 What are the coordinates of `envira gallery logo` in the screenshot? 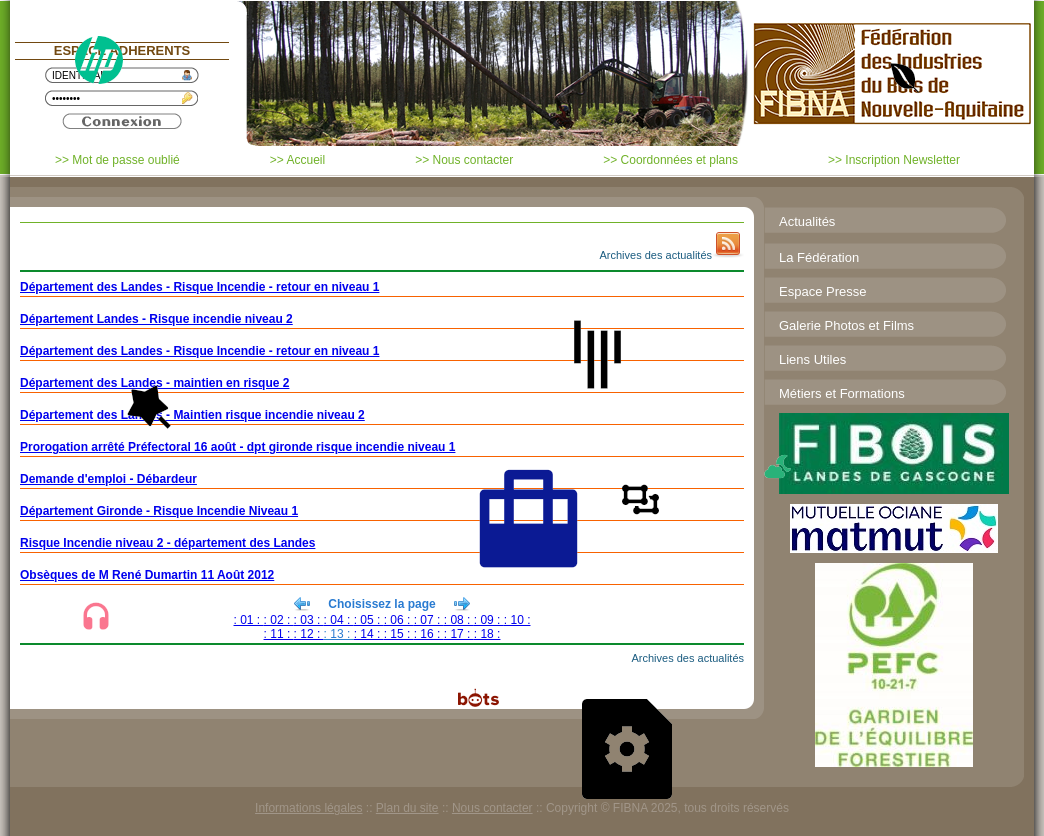 It's located at (905, 78).